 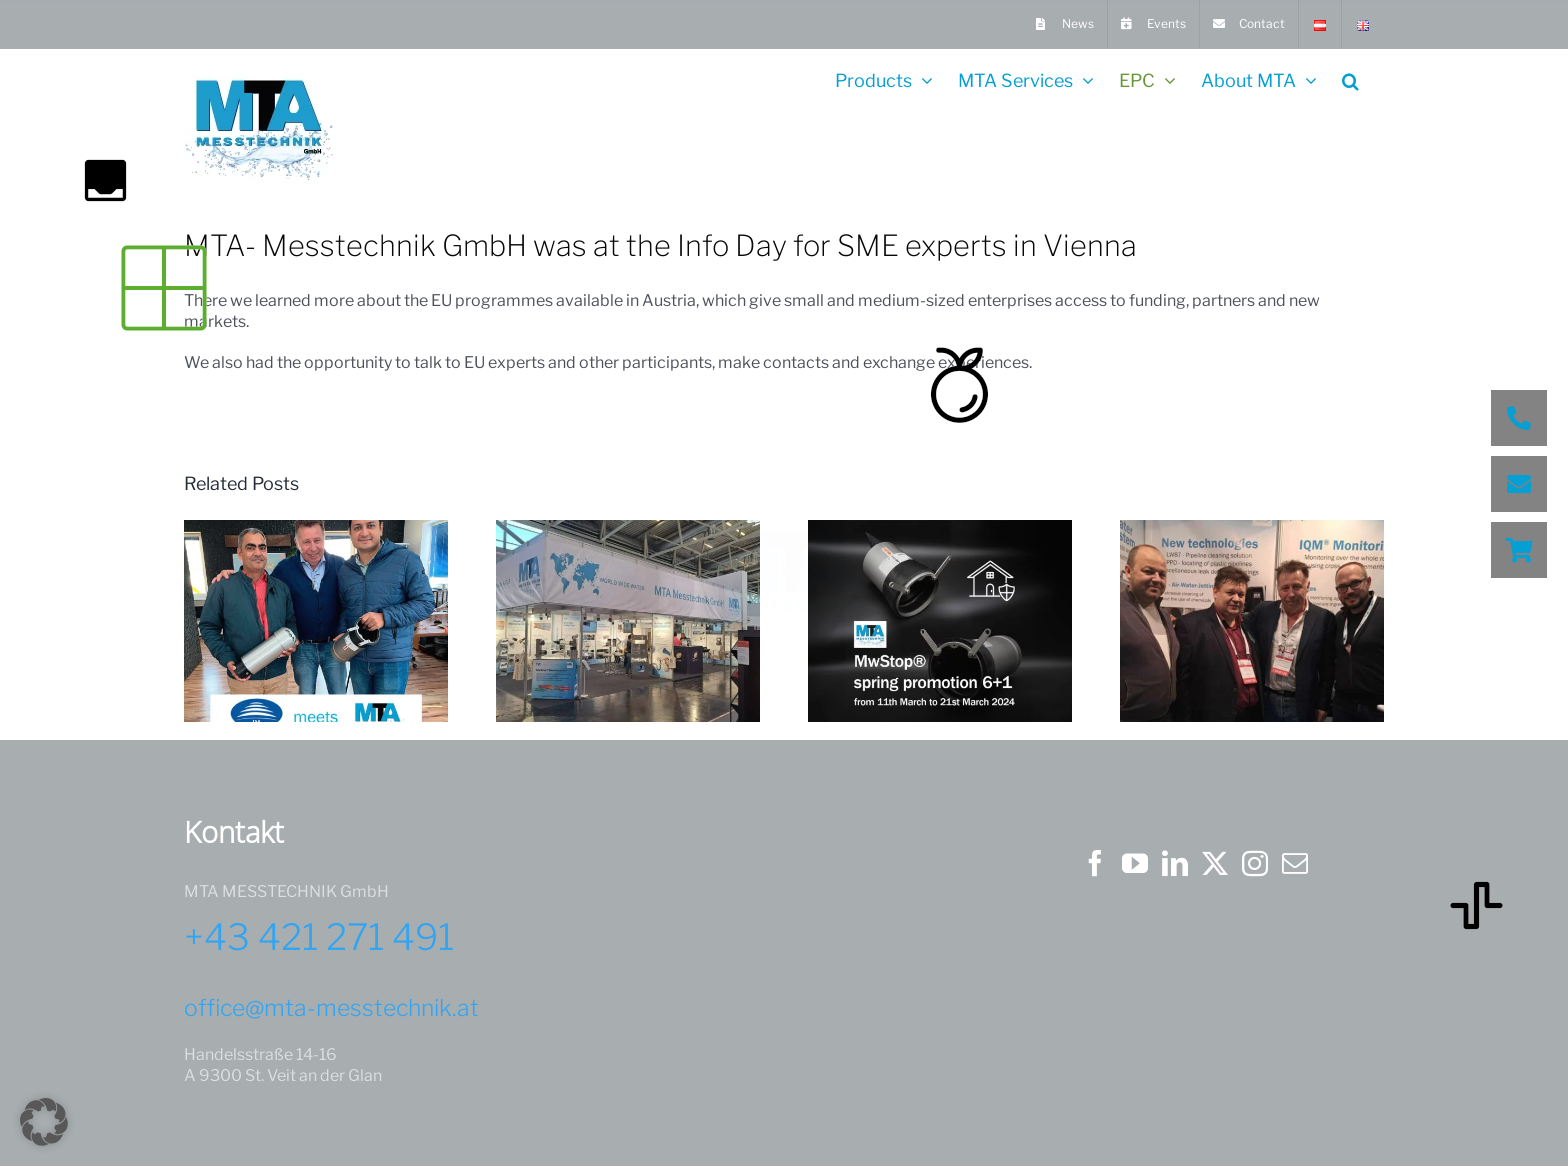 What do you see at coordinates (1476, 905) in the screenshot?
I see `toggle square wave signal output` at bounding box center [1476, 905].